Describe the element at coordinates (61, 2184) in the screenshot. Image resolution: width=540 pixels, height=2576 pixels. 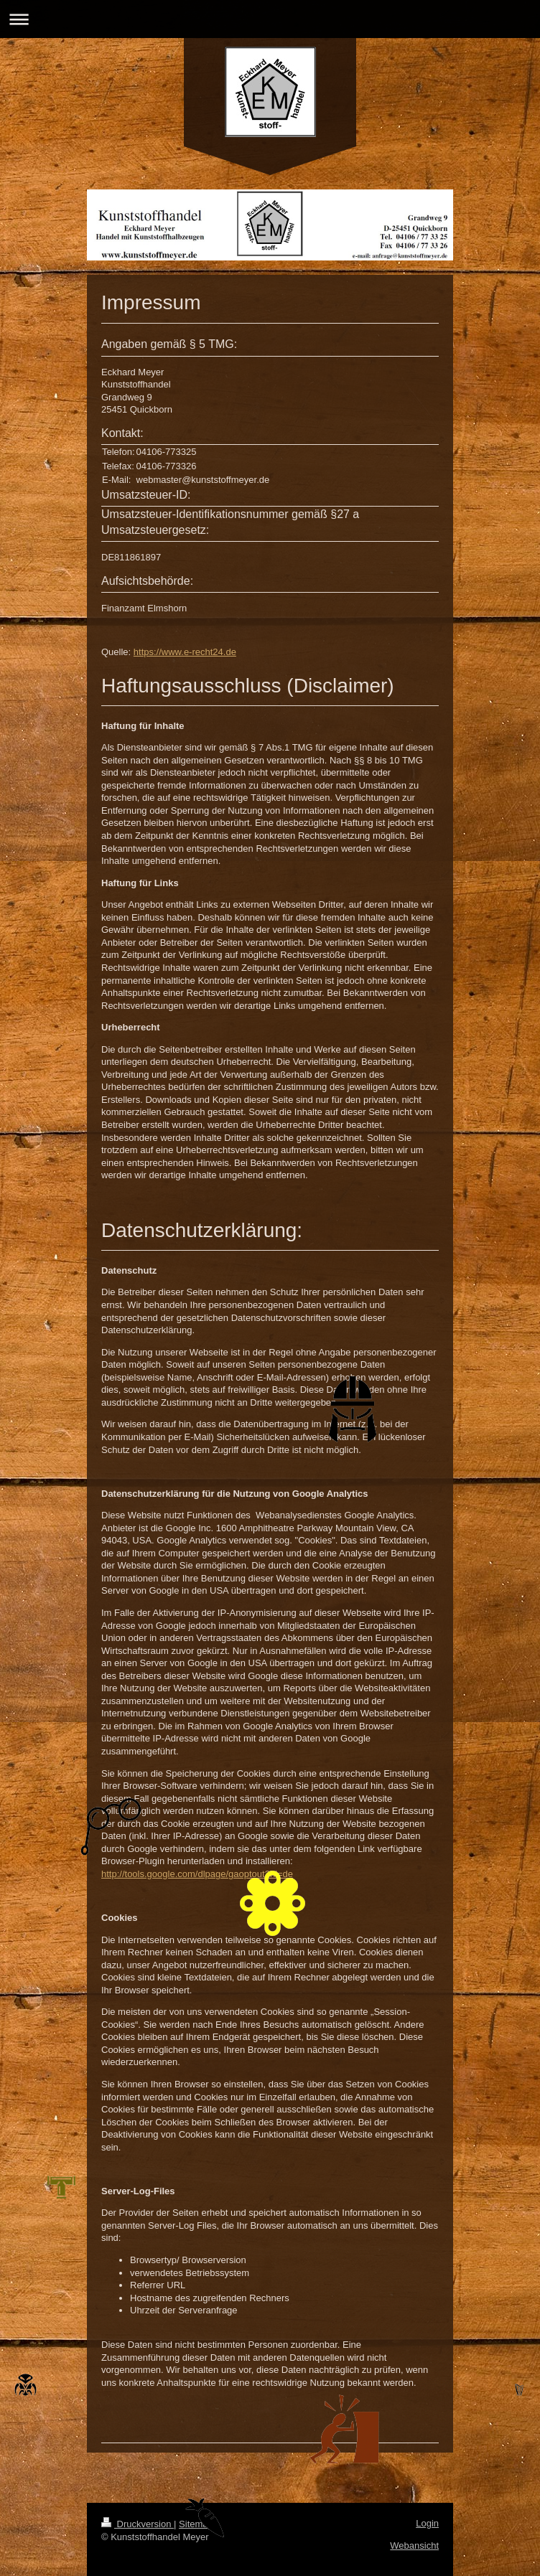
I see `indicates a pipe junction or plumbing connection point` at that location.